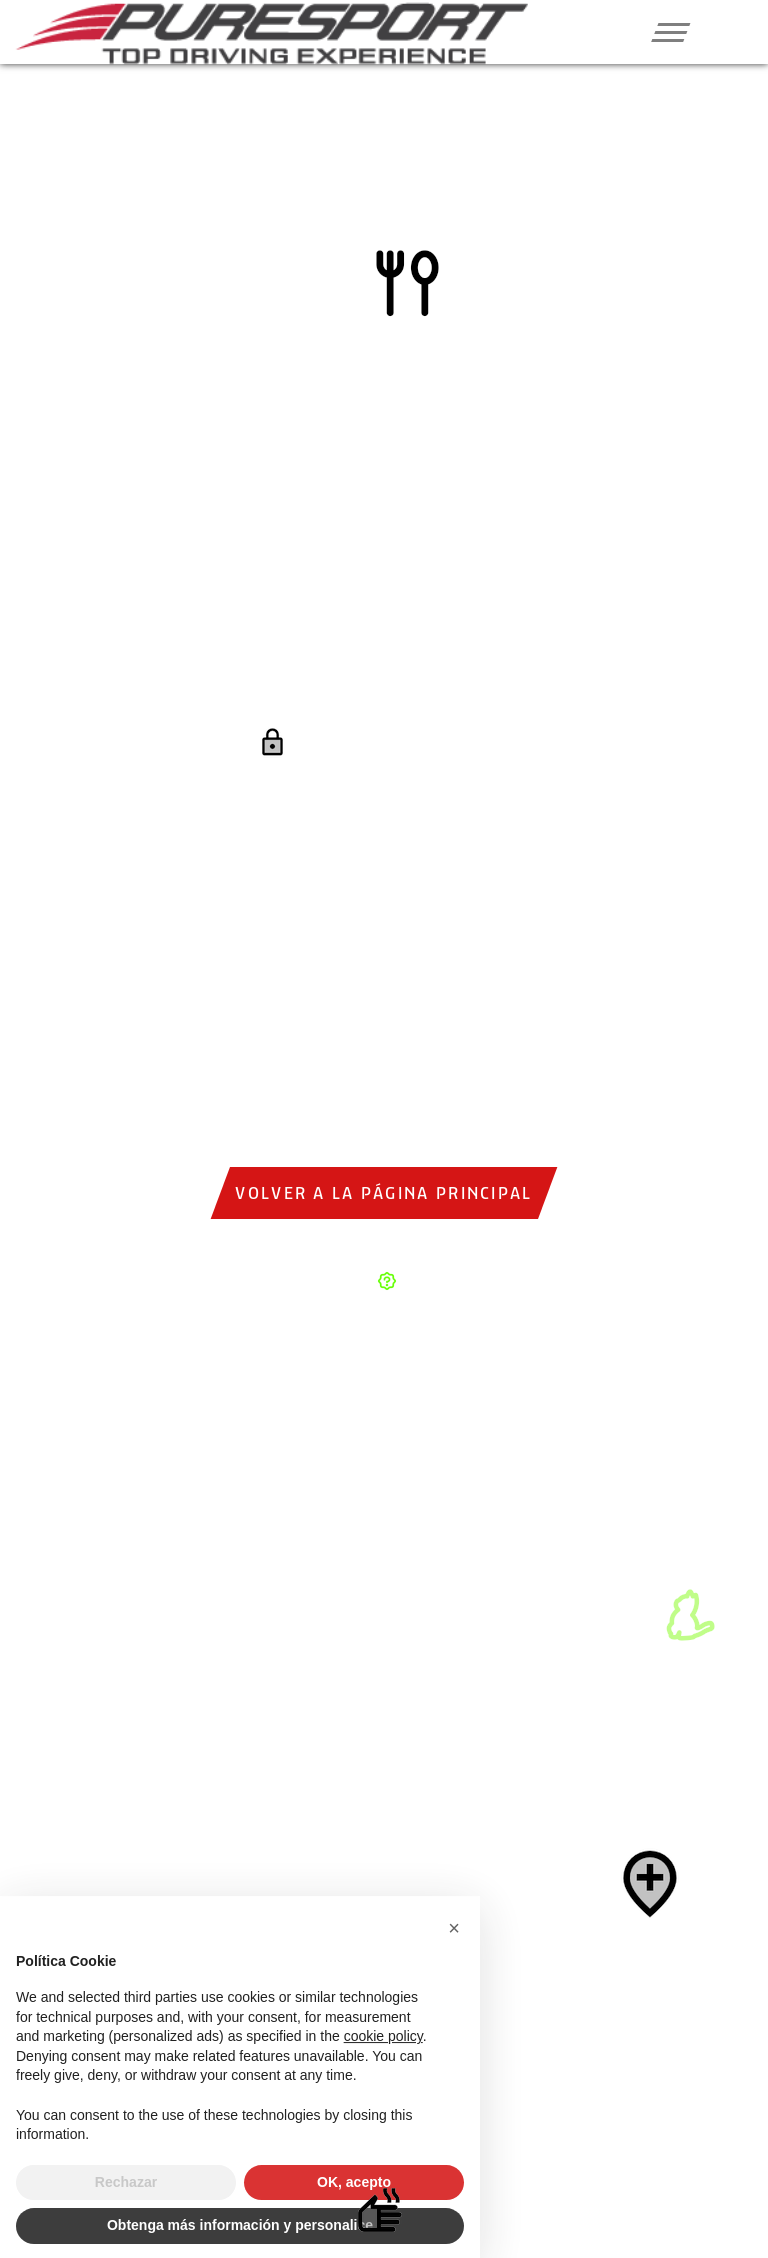 This screenshot has height=2258, width=768. I want to click on link to yarn package manager, so click(690, 1615).